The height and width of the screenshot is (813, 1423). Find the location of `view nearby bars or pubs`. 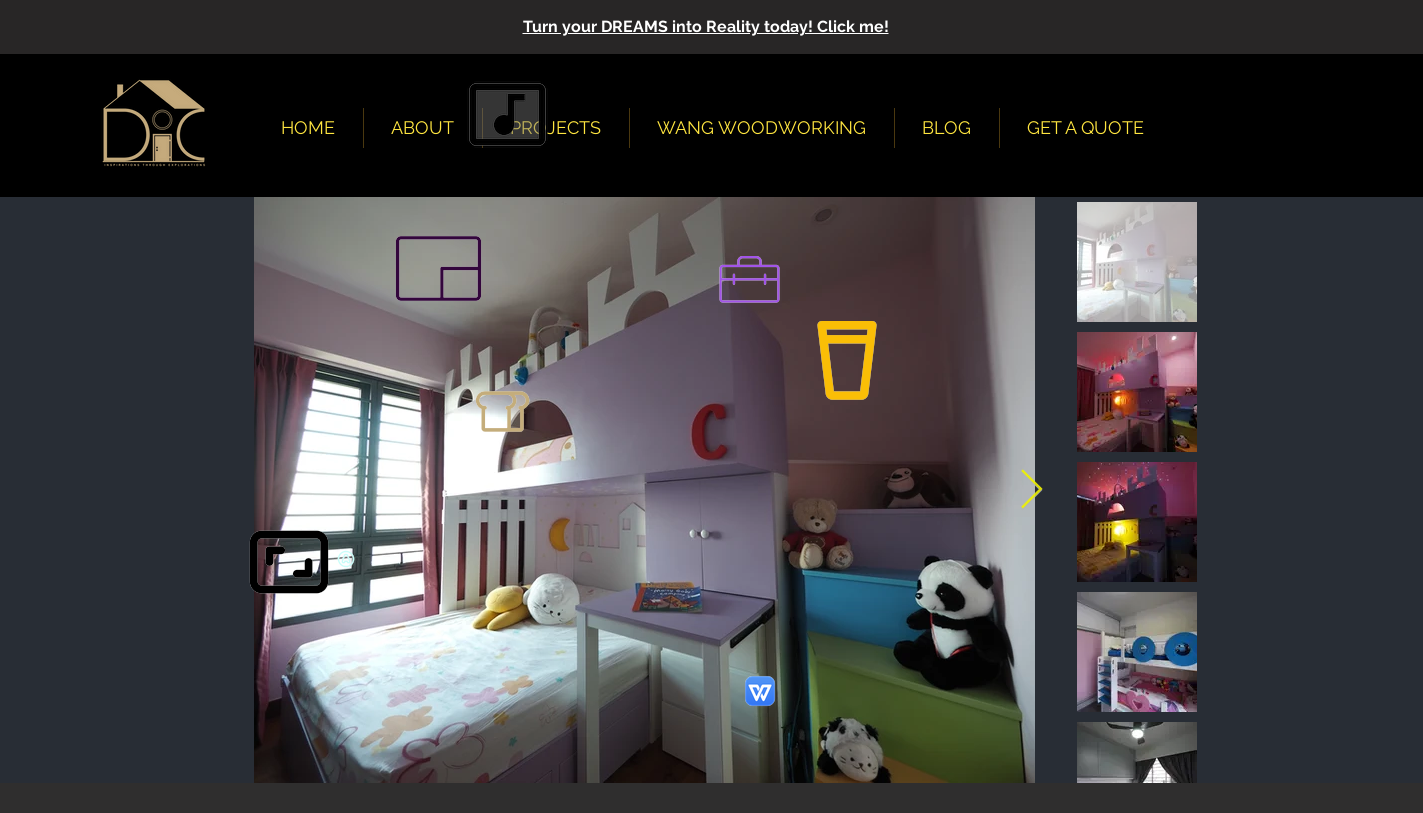

view nearby bars or pubs is located at coordinates (847, 359).